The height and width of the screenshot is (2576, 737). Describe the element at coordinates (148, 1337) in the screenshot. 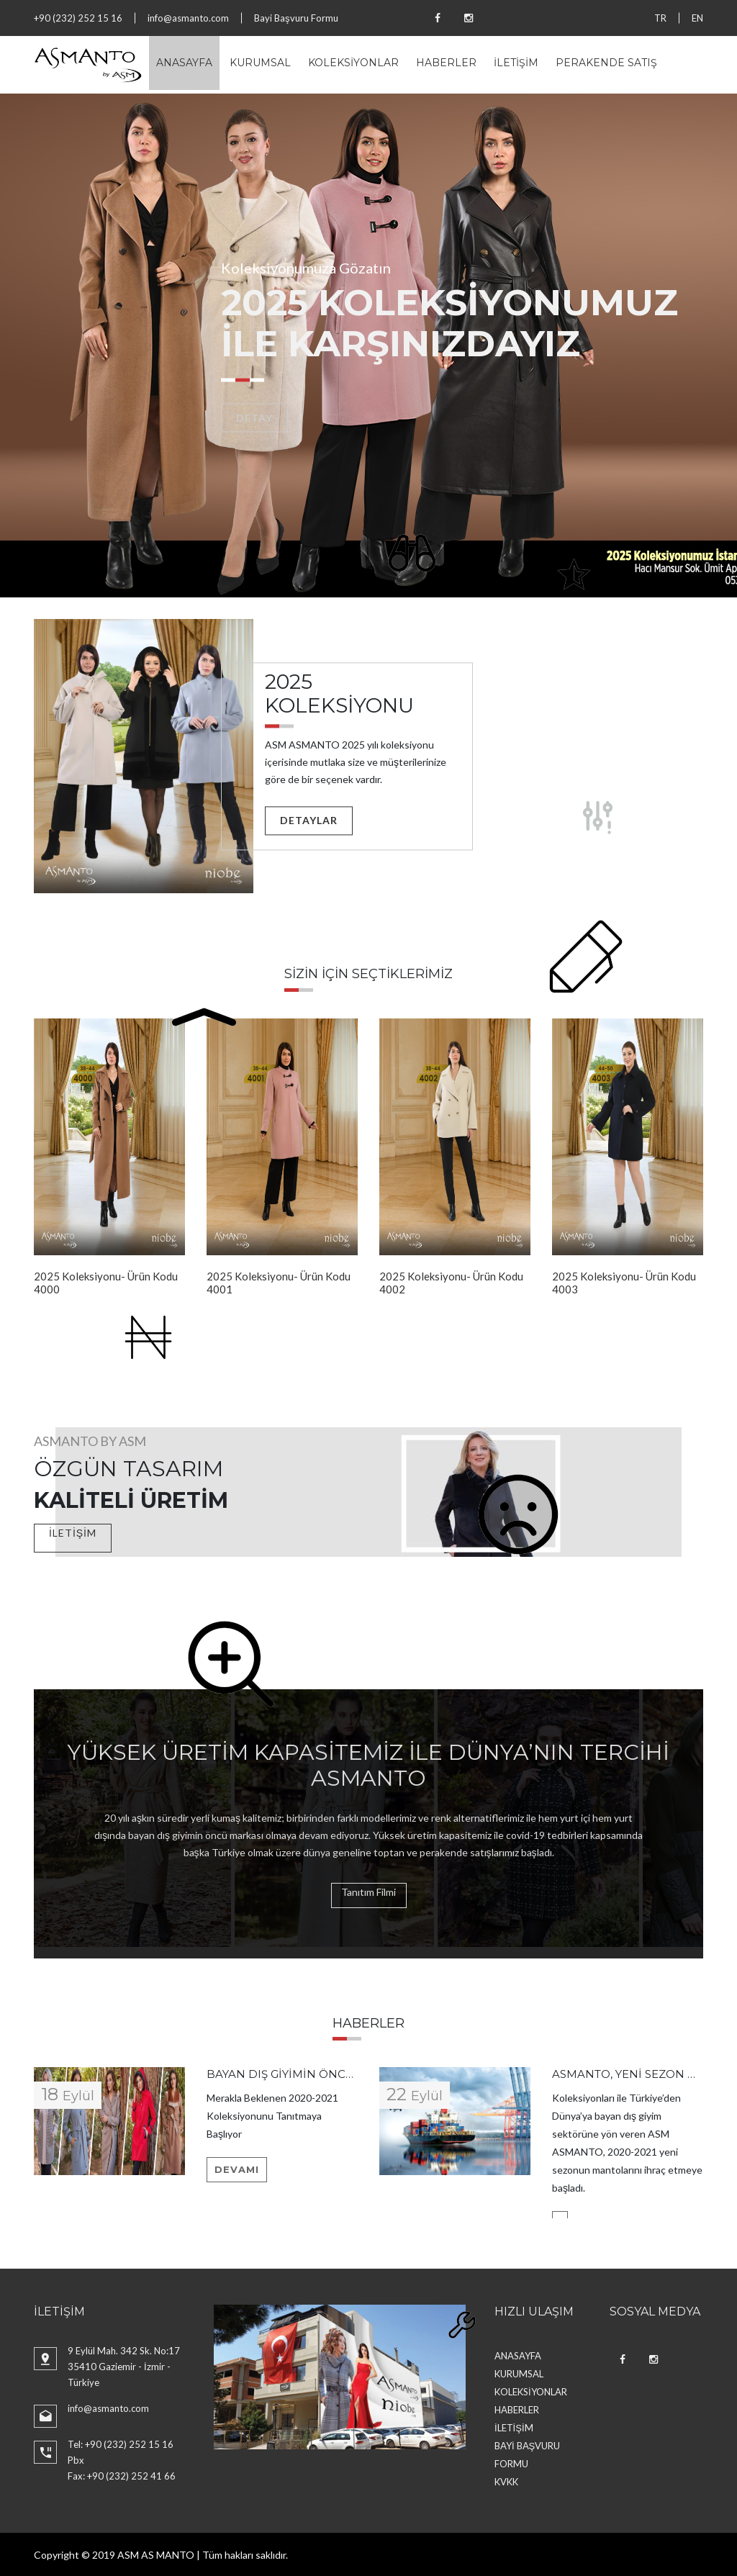

I see `indicates Nigerian naira currency` at that location.